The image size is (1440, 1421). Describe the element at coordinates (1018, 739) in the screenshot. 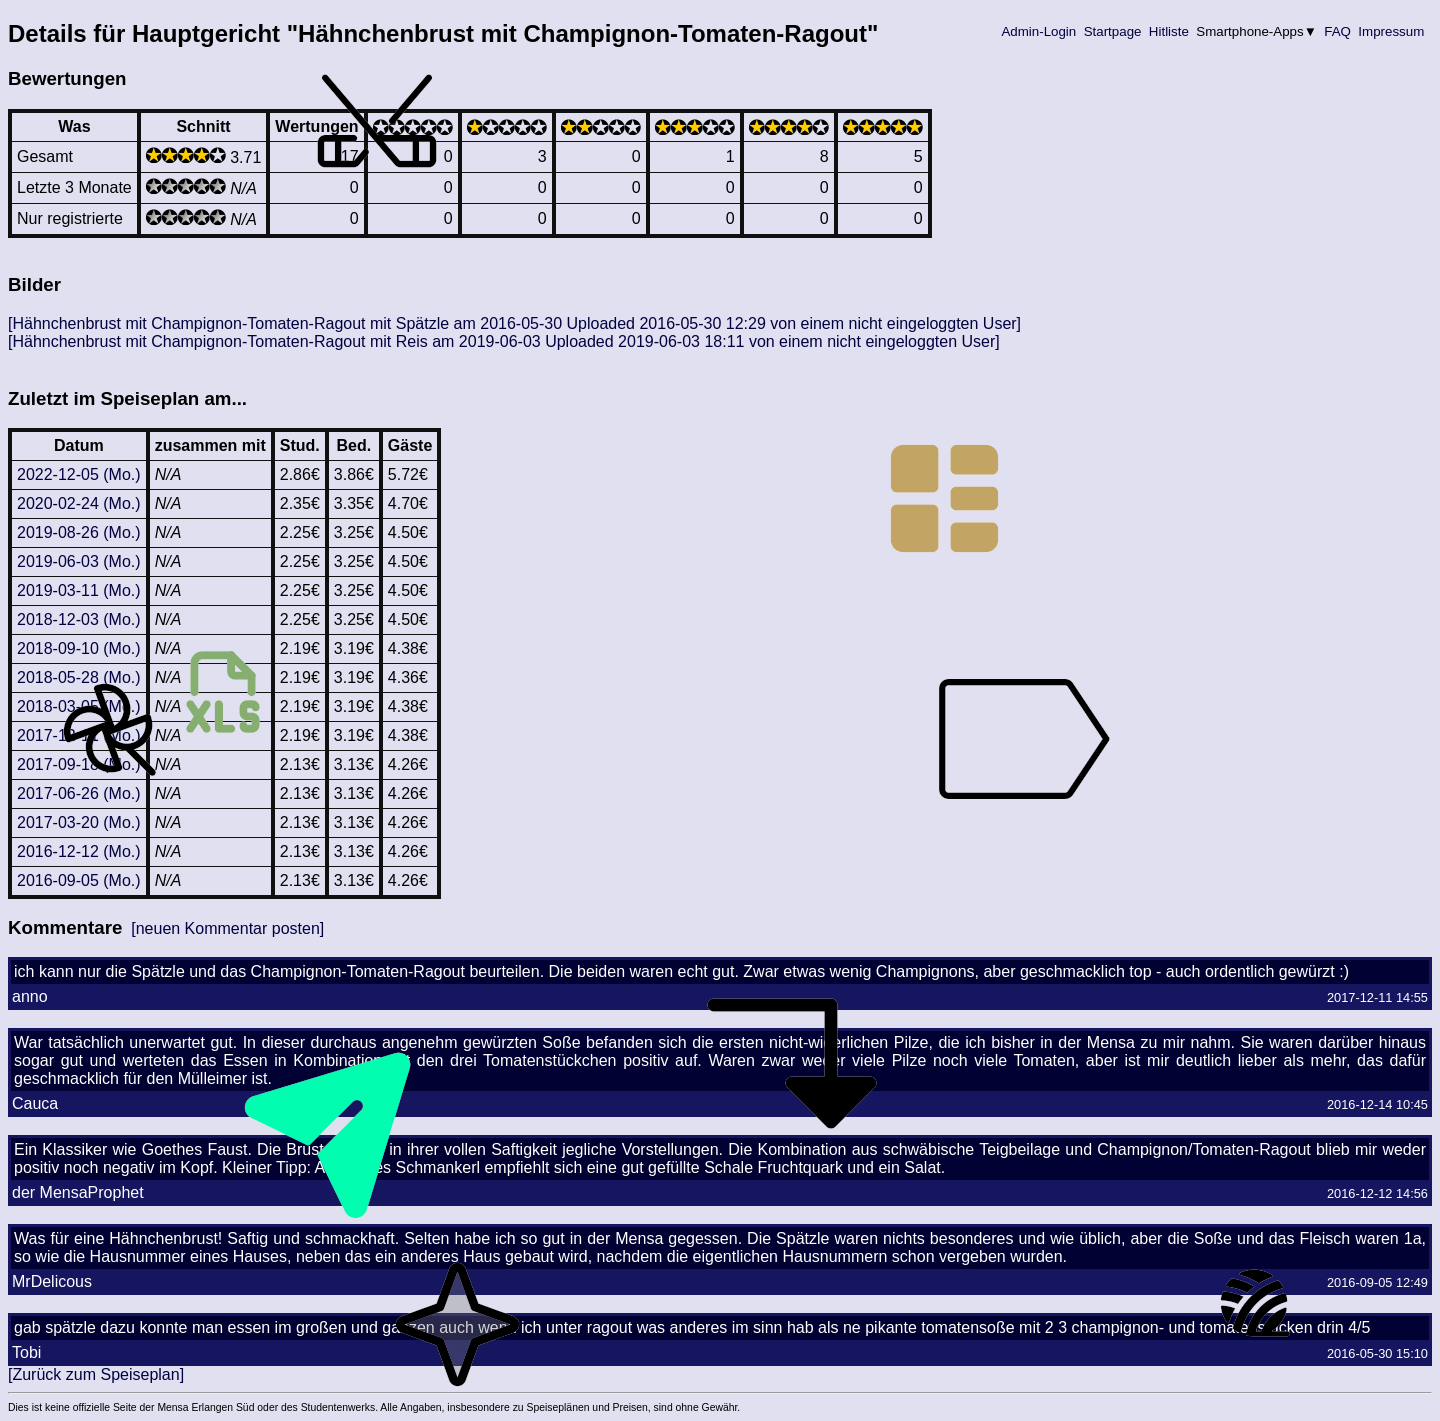

I see `add a tag or label to an item` at that location.